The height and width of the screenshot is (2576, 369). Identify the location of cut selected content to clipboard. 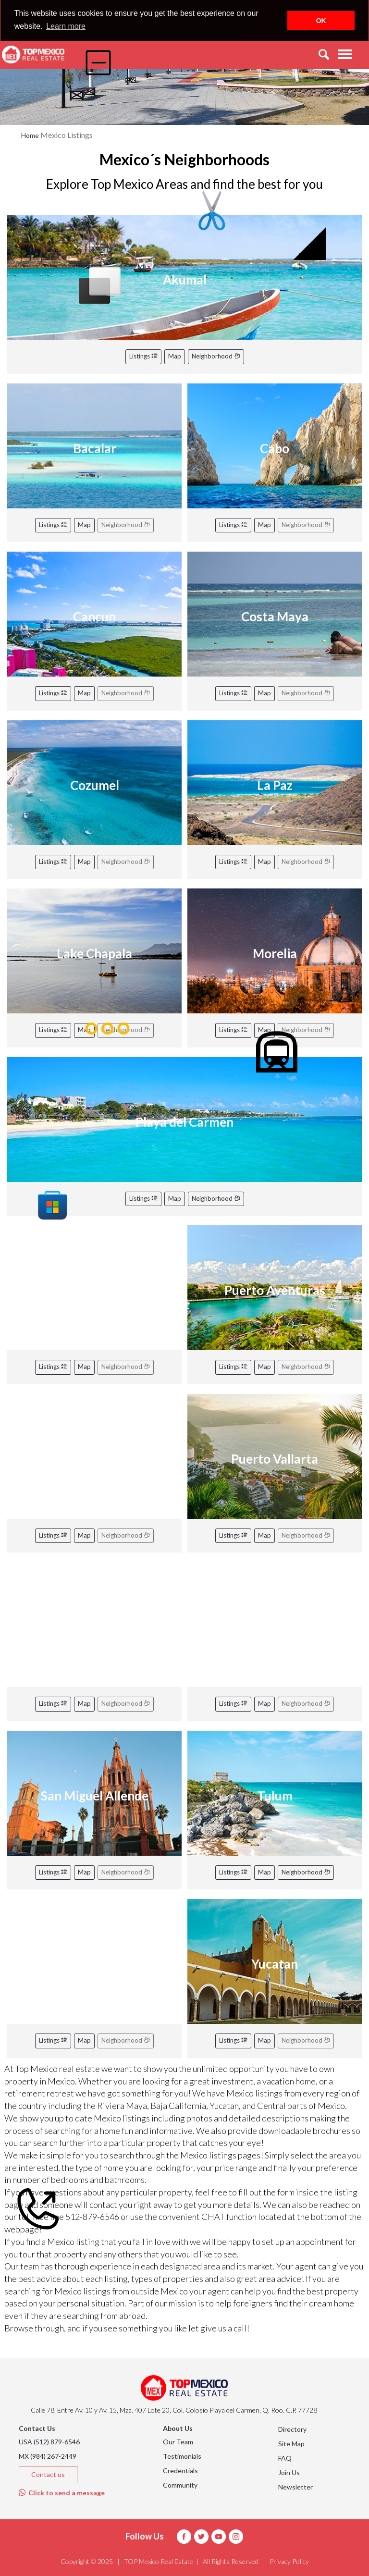
(212, 210).